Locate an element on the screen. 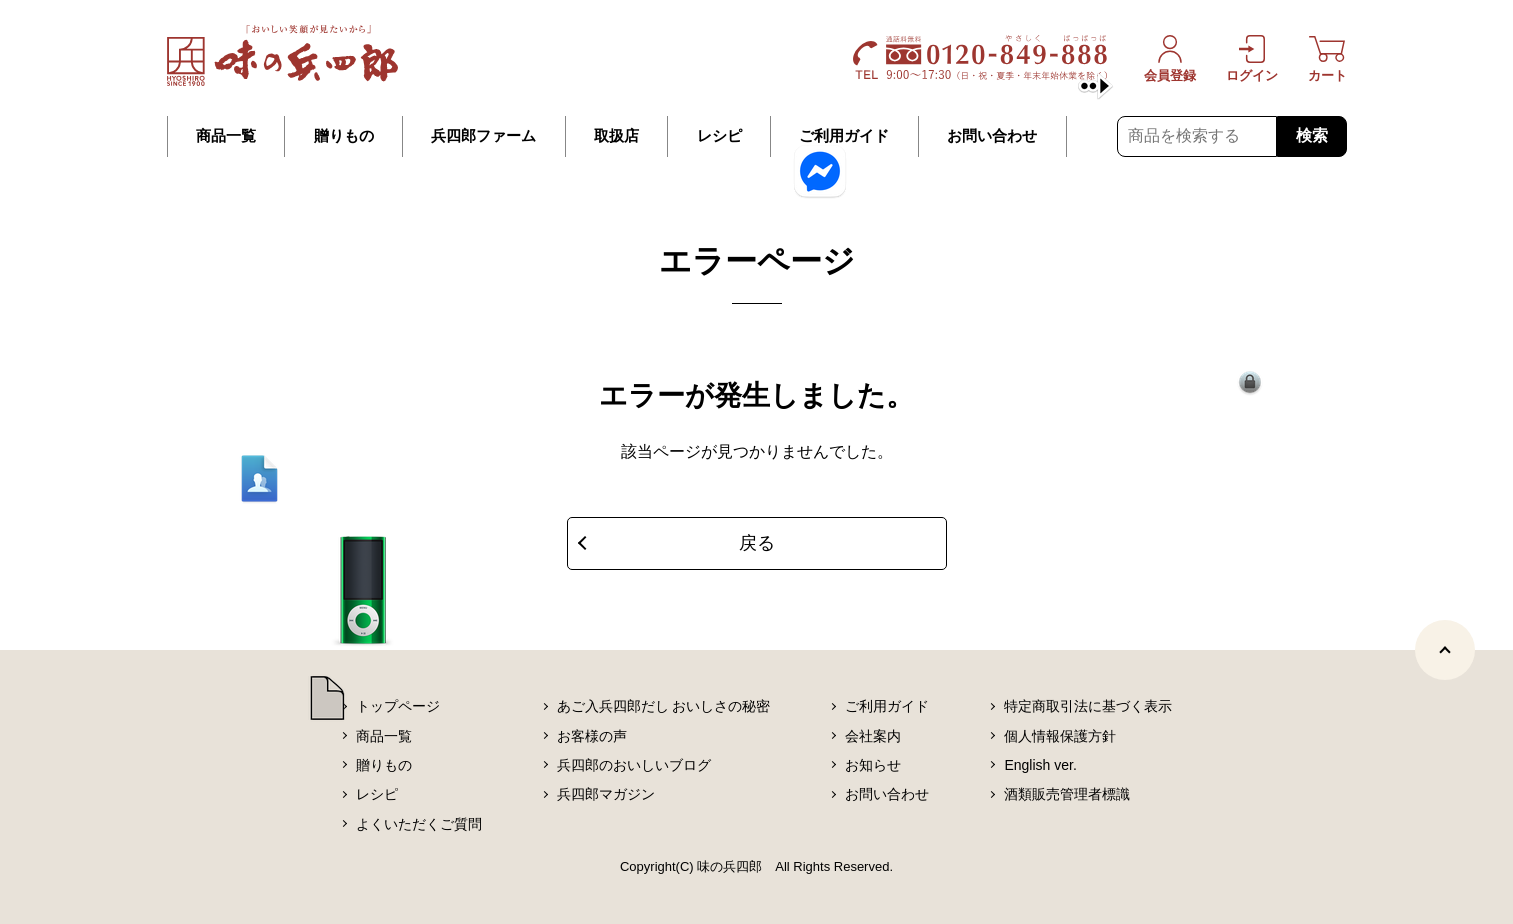 Image resolution: width=1513 pixels, height=924 pixels. user data or contacts file is located at coordinates (259, 478).